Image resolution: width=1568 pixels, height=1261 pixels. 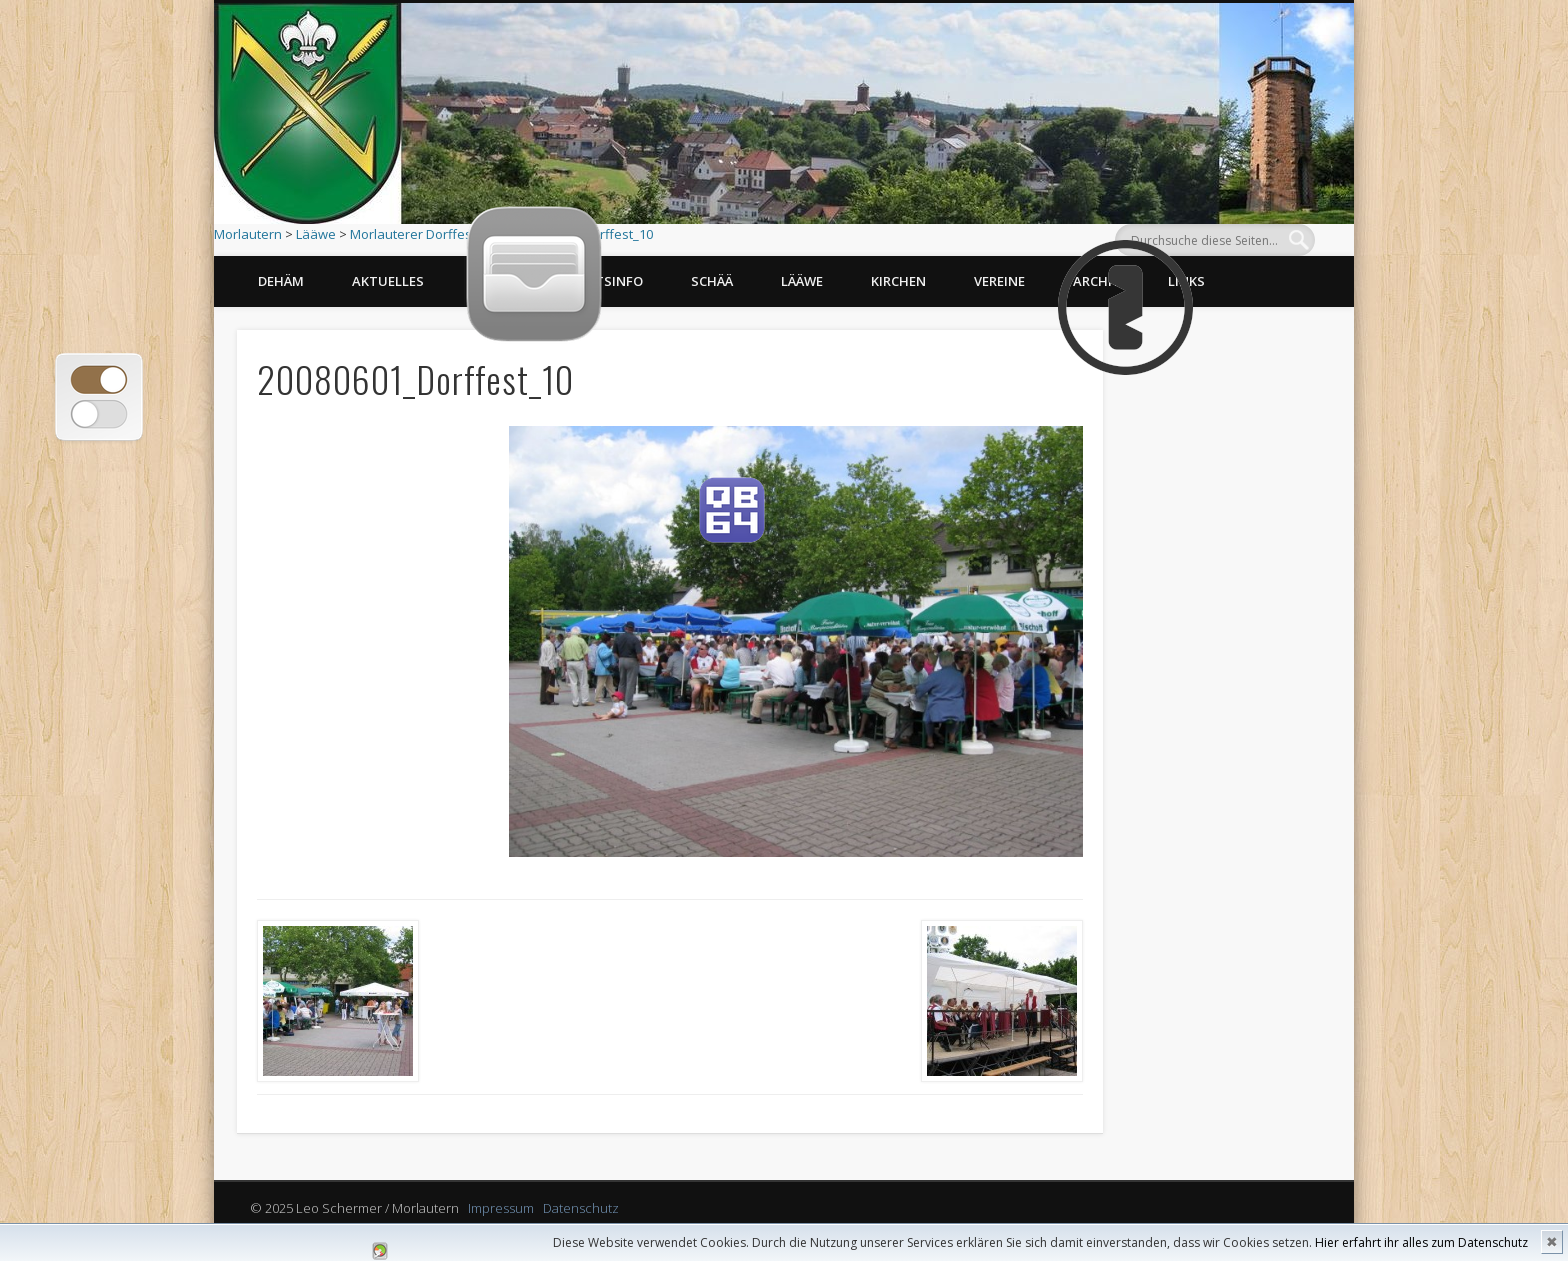 I want to click on open apple wallet app, so click(x=534, y=274).